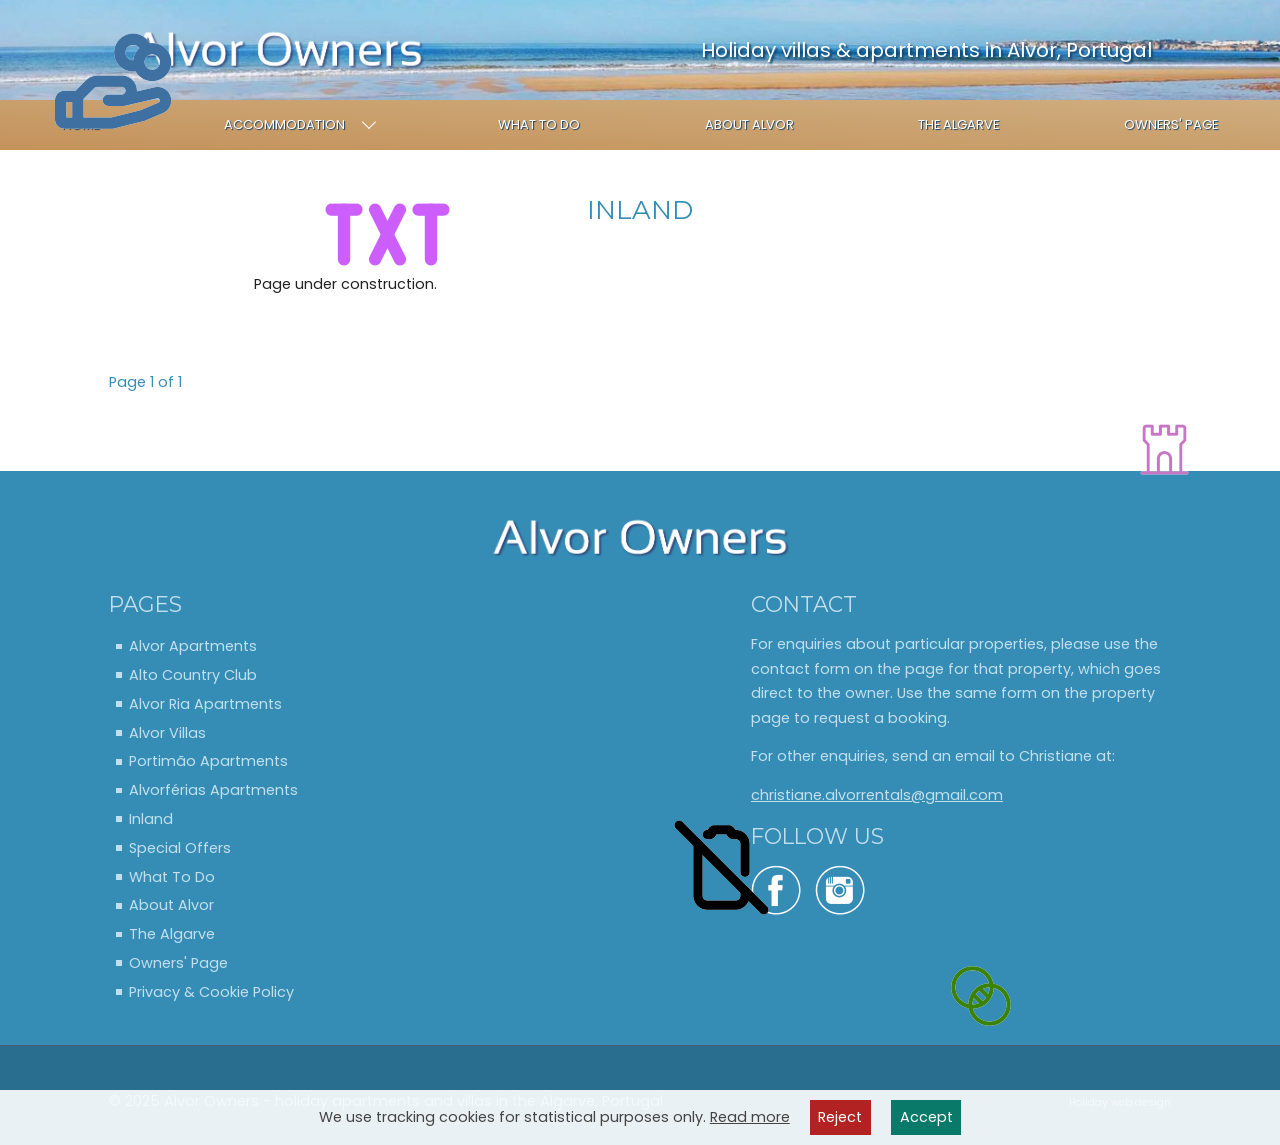 The width and height of the screenshot is (1280, 1145). What do you see at coordinates (1164, 448) in the screenshot?
I see `access castle or fortress-themed content` at bounding box center [1164, 448].